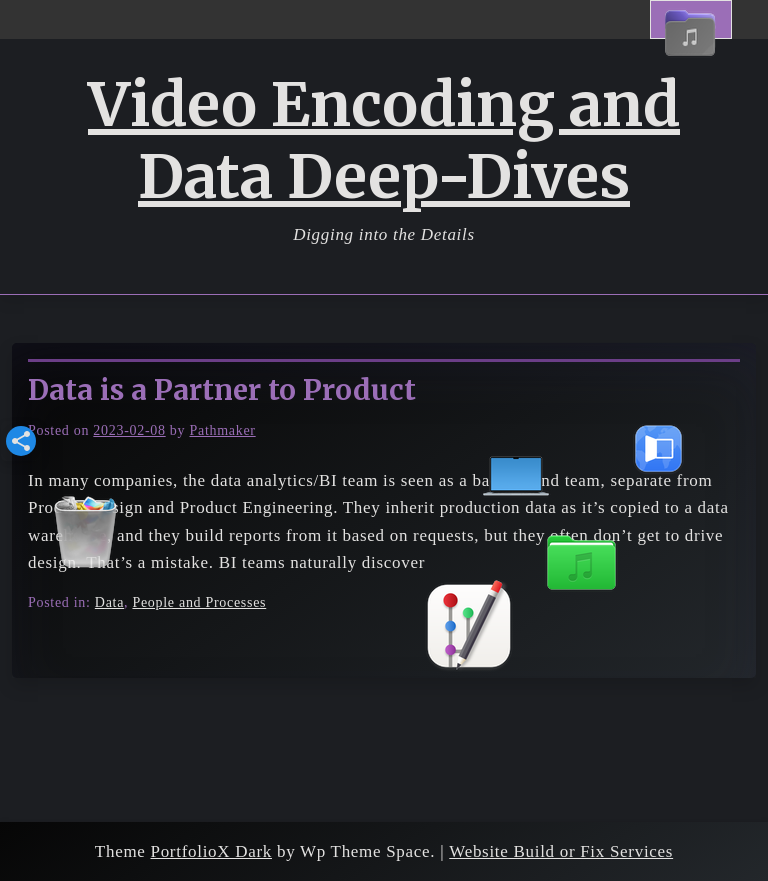 This screenshot has height=881, width=768. Describe the element at coordinates (469, 626) in the screenshot. I see `open commit, a git commit message editor` at that location.